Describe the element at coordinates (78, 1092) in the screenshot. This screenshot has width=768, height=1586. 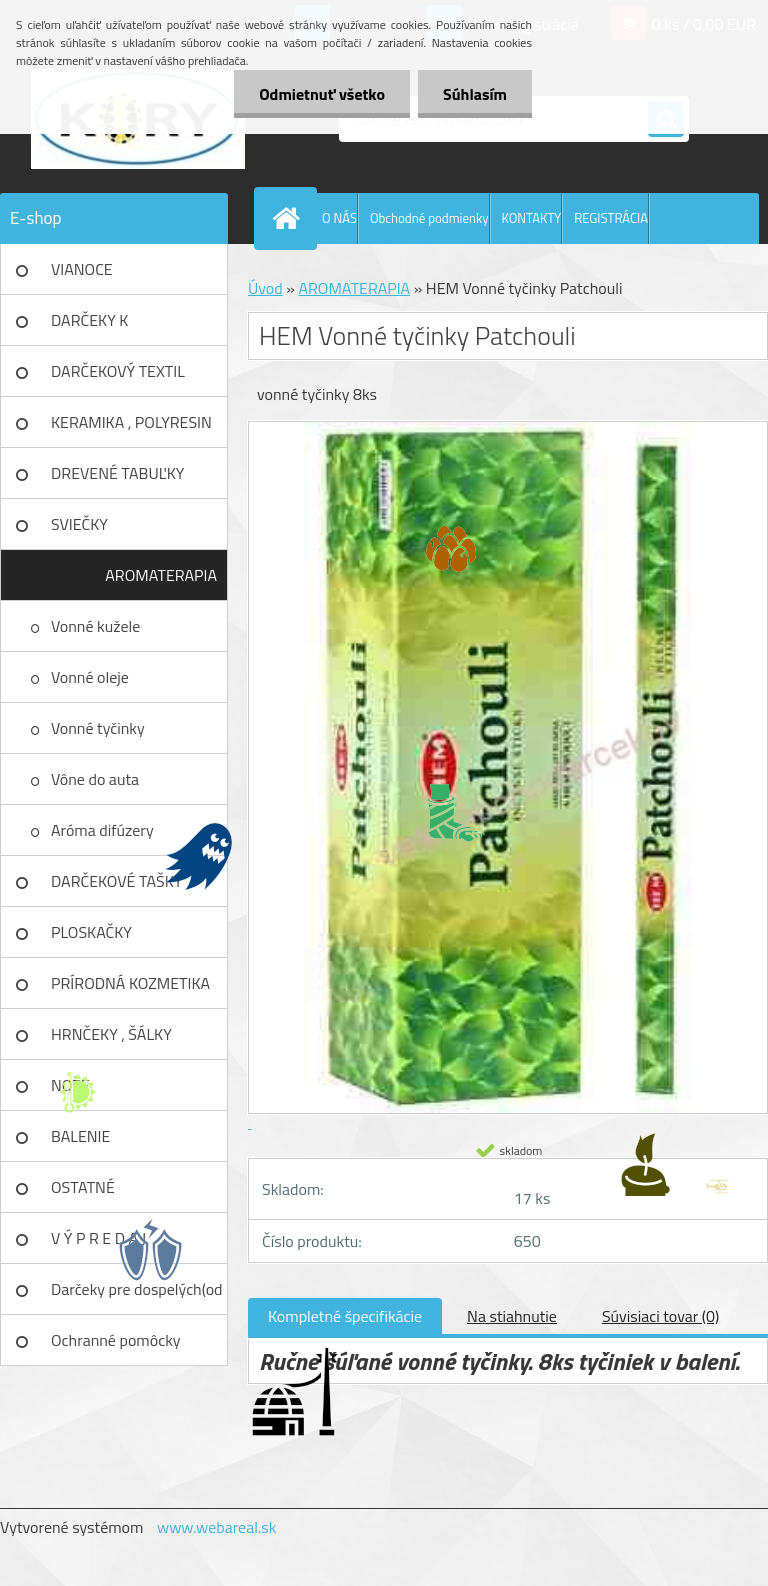
I see `view current temperature or weather conditions` at that location.